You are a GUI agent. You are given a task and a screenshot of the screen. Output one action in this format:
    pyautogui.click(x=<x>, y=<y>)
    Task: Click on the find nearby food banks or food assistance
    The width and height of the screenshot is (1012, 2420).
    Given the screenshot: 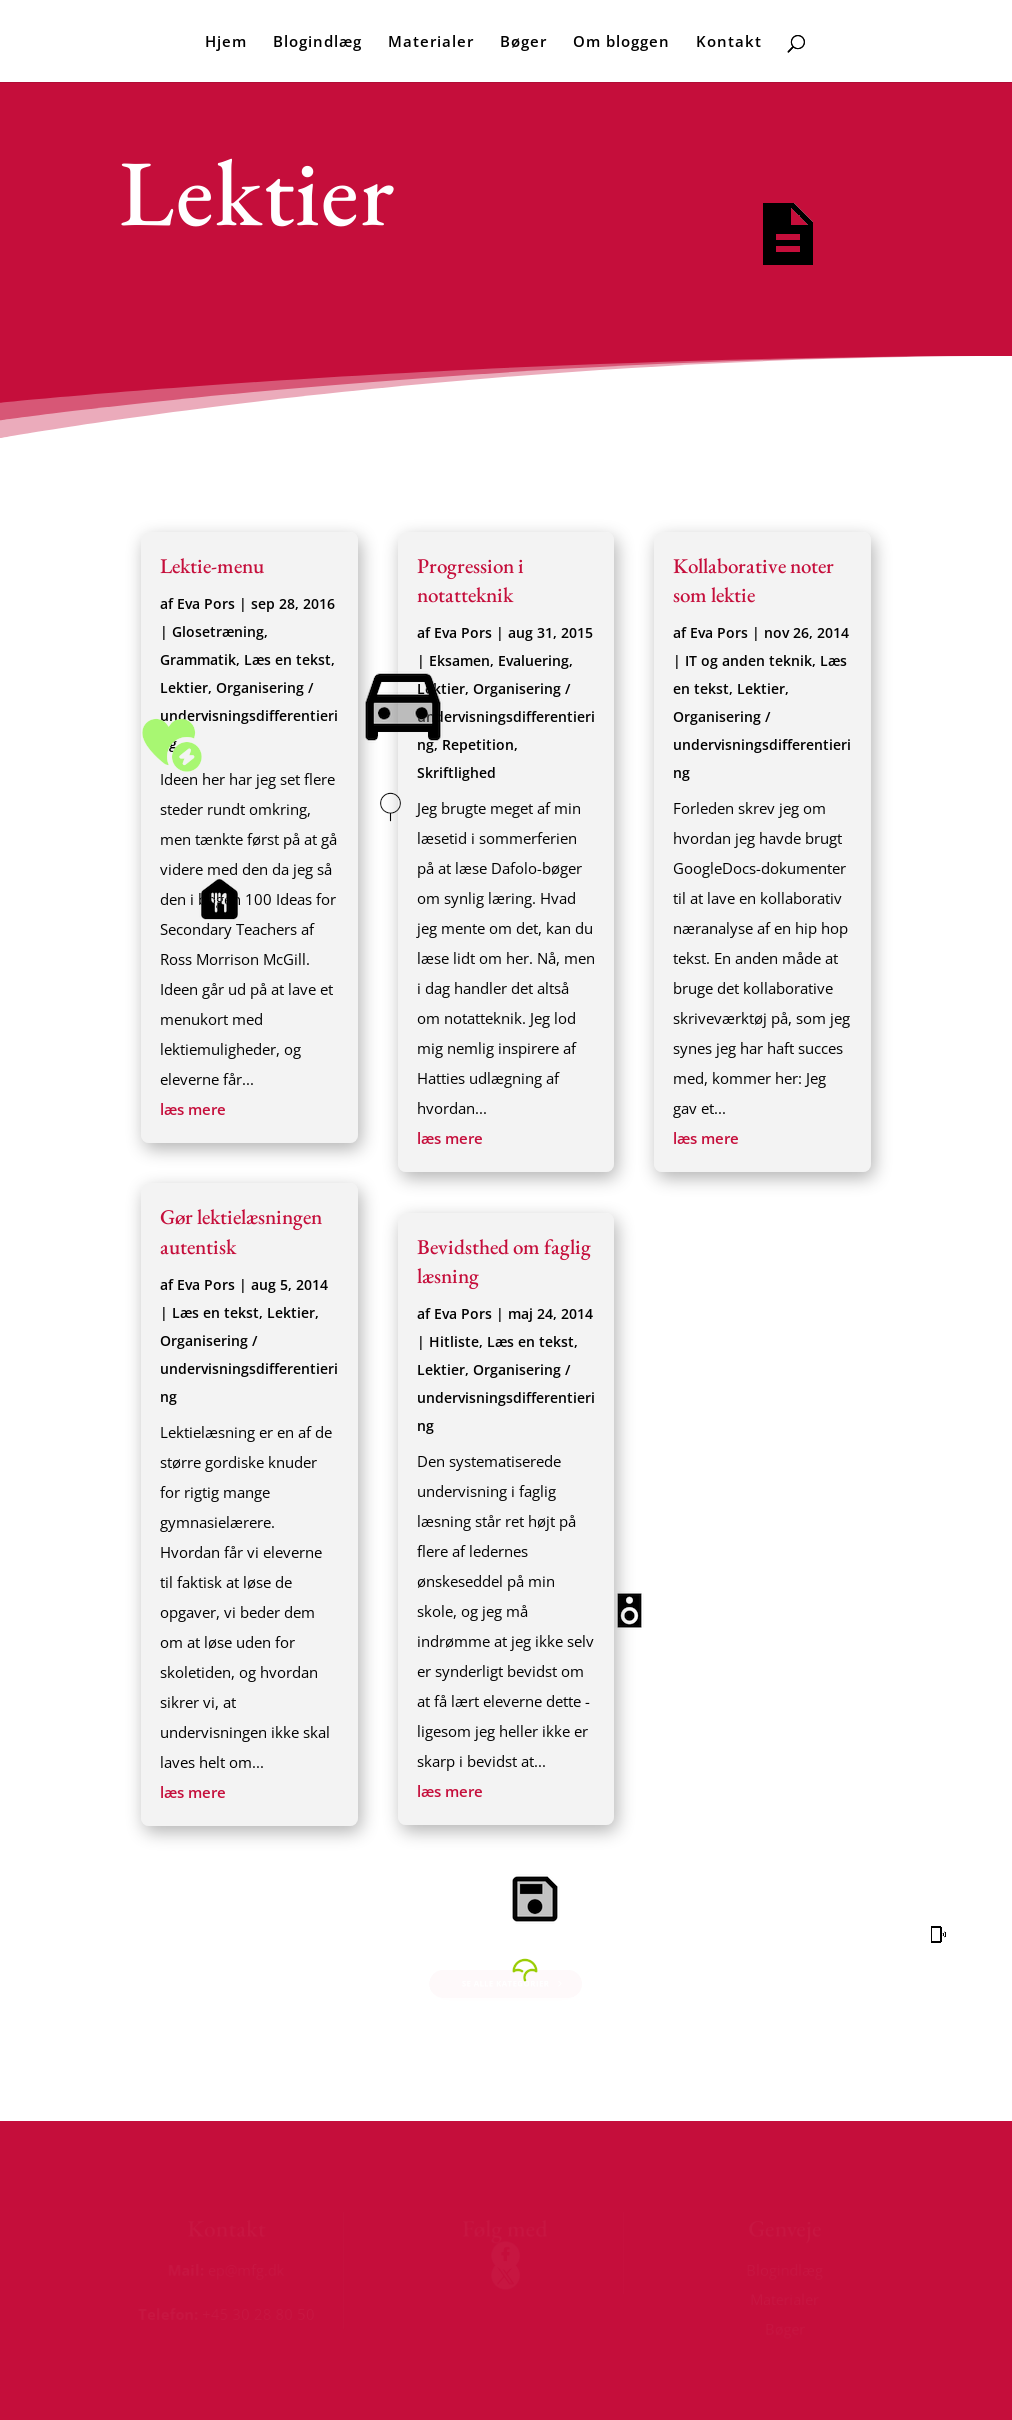 What is the action you would take?
    pyautogui.click(x=219, y=898)
    